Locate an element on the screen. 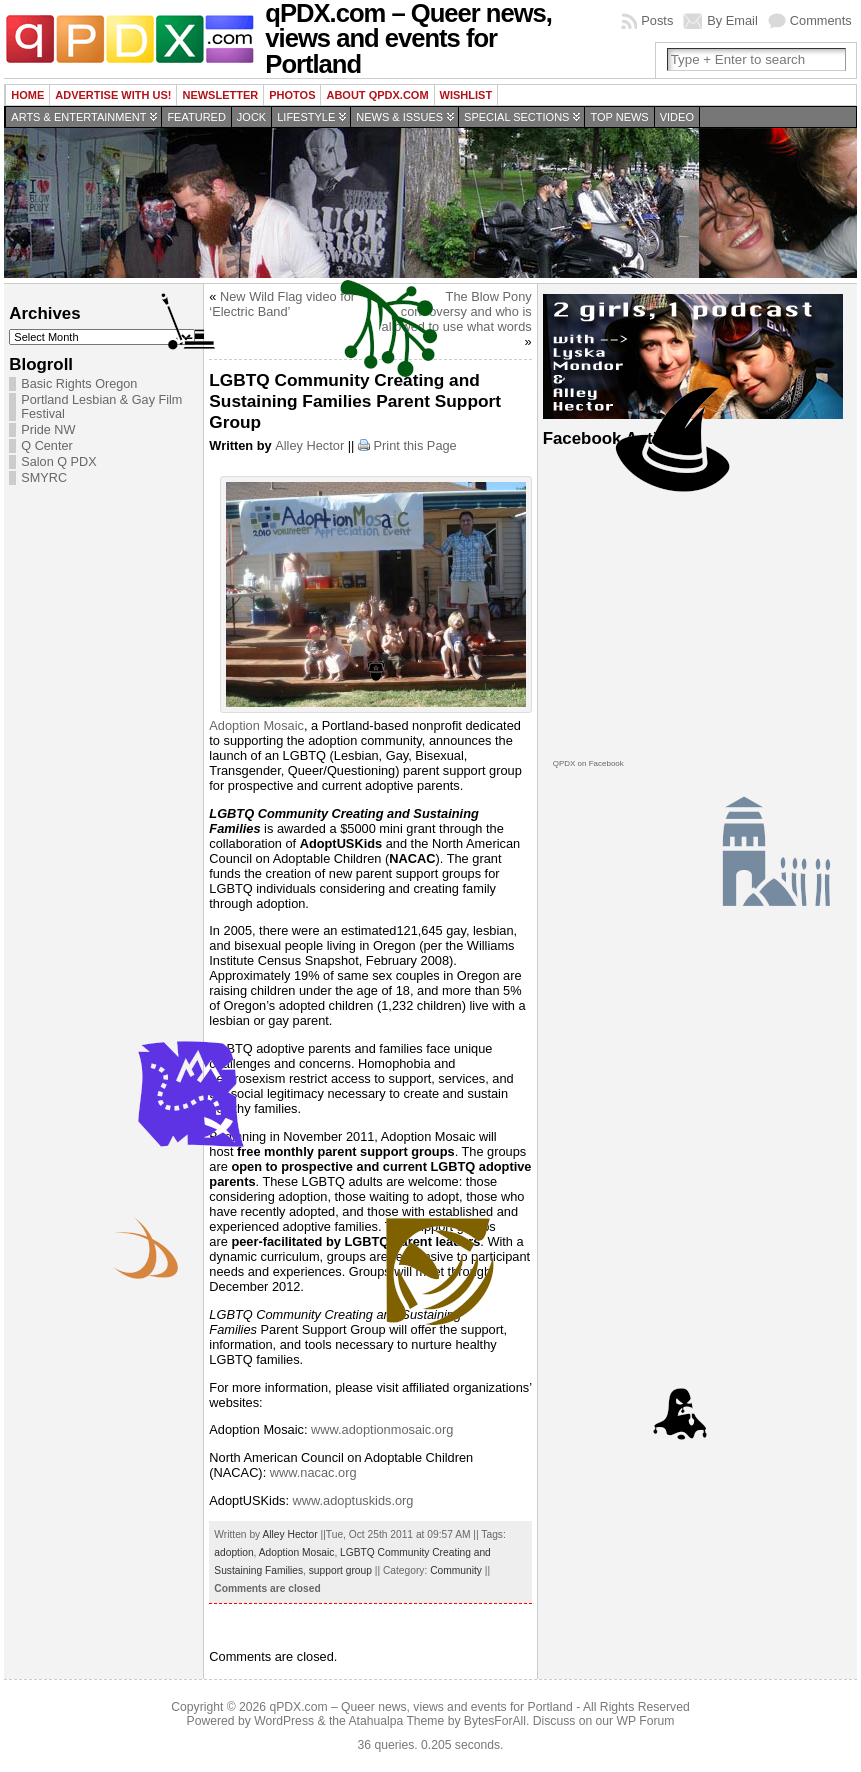 The image size is (861, 1772). elderberry ingredient or crafting material is located at coordinates (388, 326).